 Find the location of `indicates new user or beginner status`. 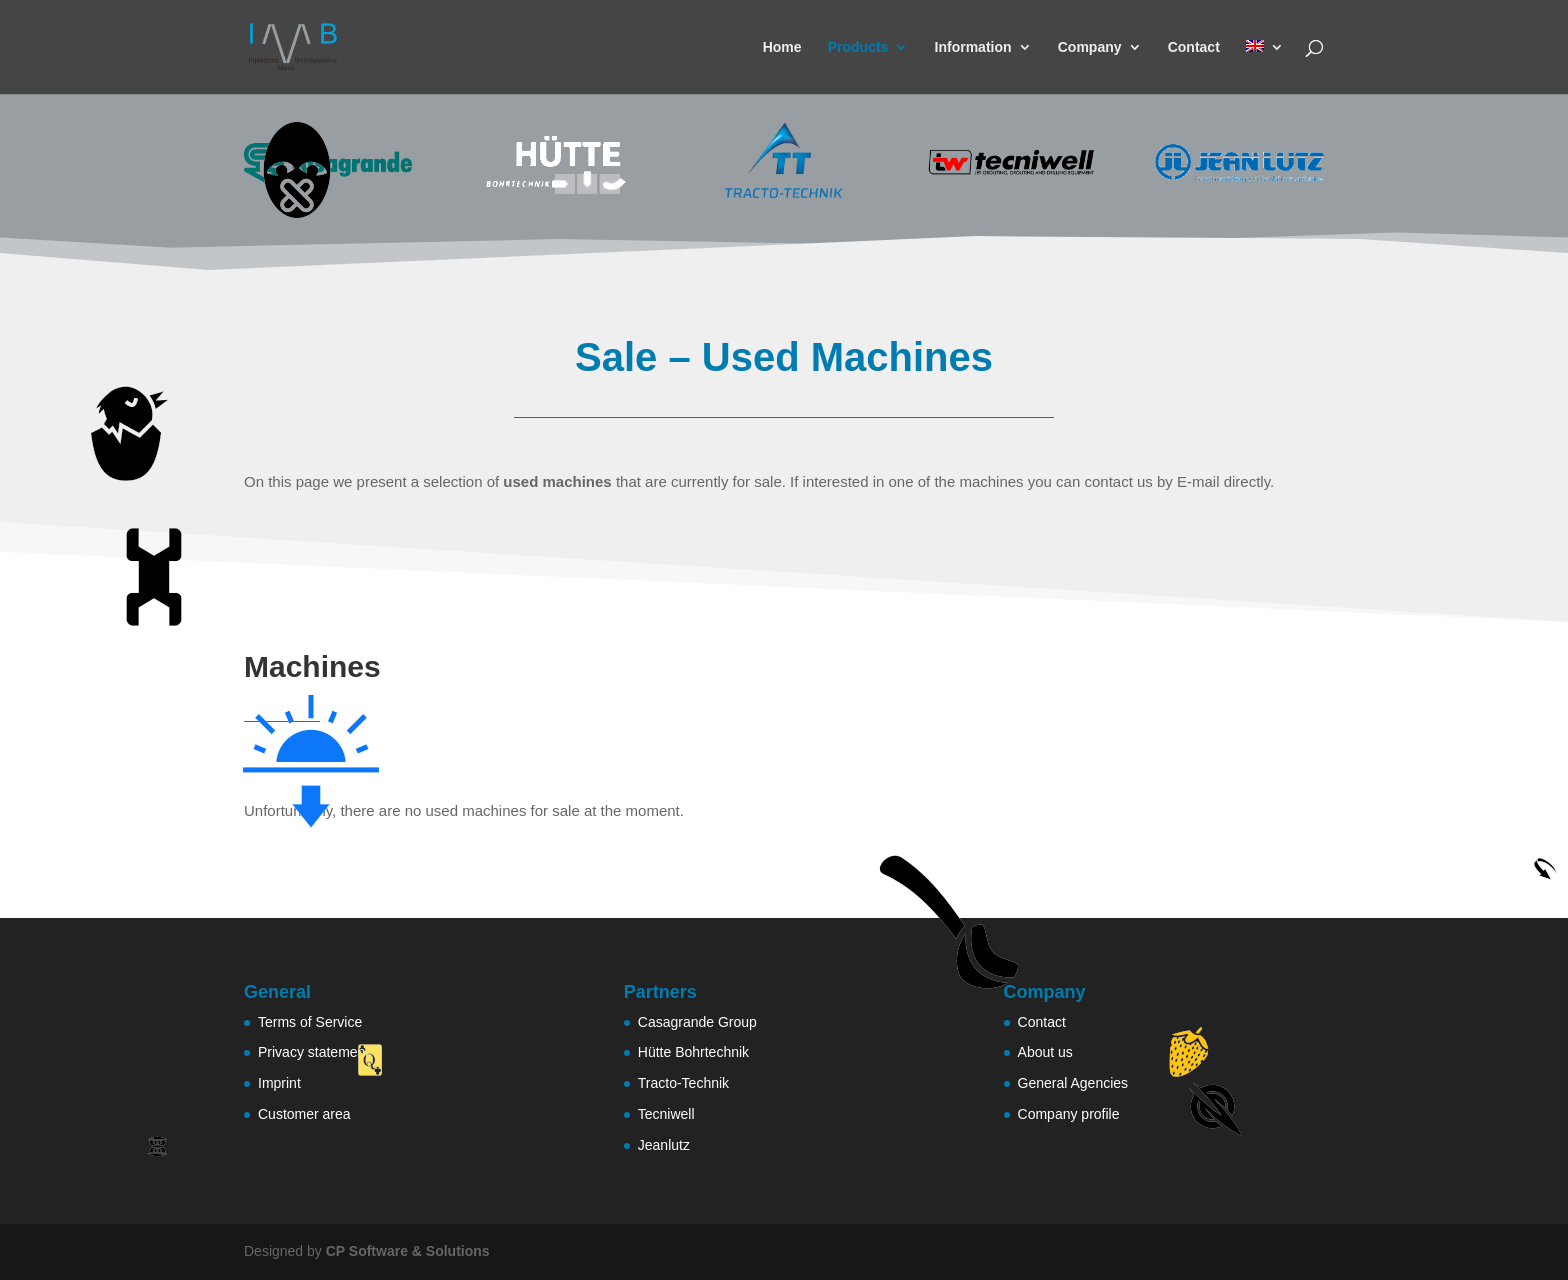

indicates new user or beginner status is located at coordinates (126, 432).